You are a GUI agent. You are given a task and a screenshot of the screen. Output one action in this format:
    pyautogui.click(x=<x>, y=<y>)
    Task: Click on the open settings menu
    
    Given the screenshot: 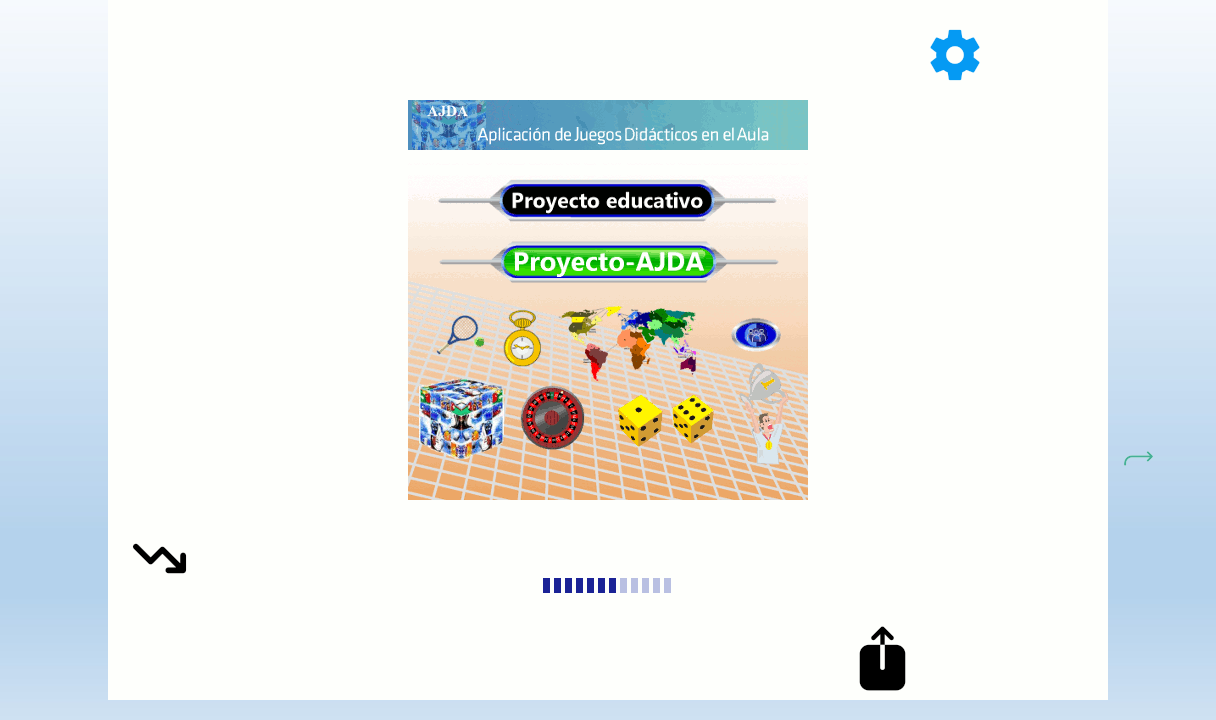 What is the action you would take?
    pyautogui.click(x=955, y=55)
    